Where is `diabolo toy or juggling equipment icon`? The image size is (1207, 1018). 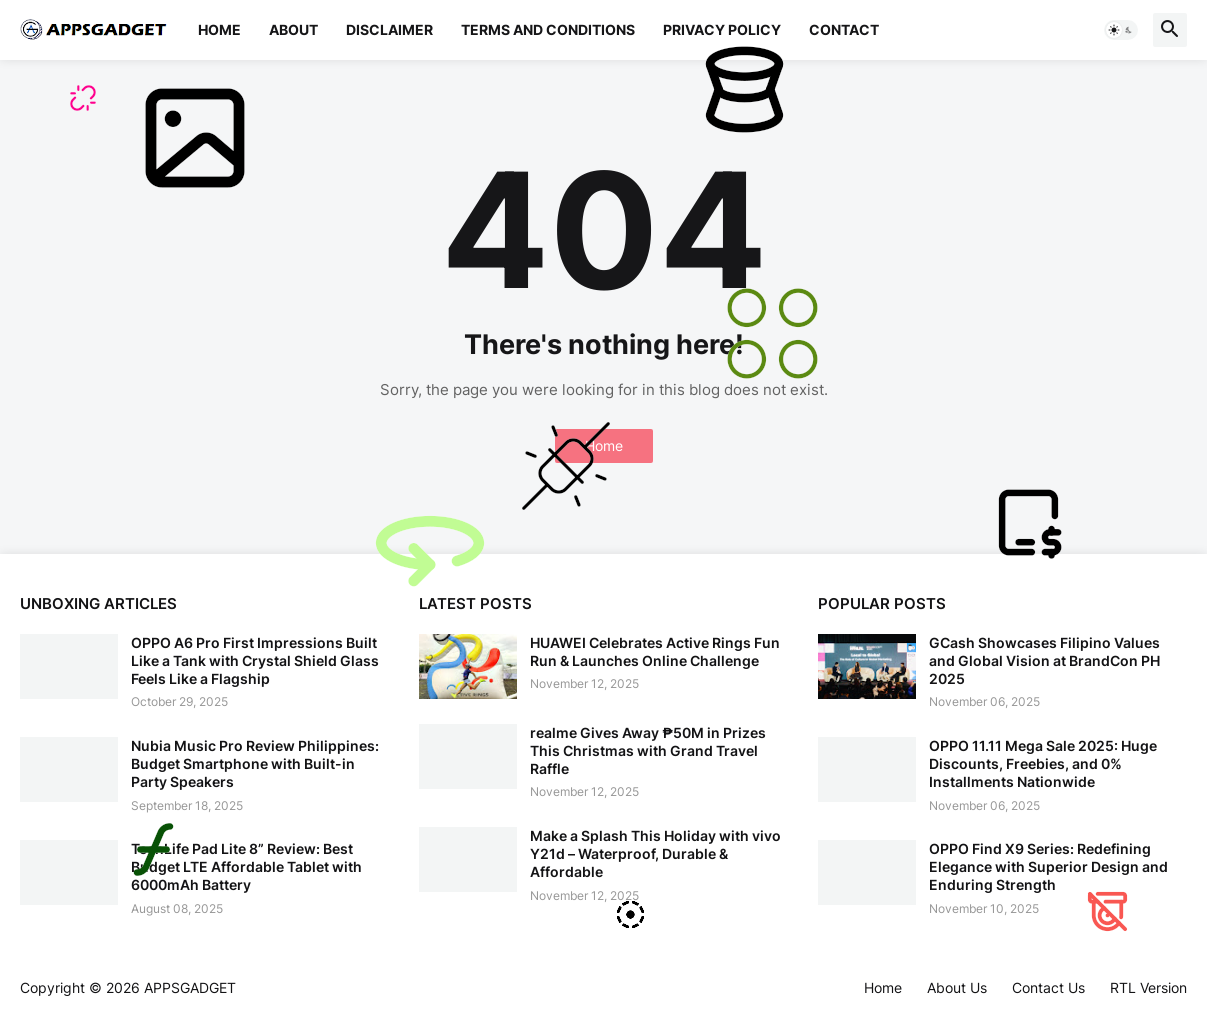
diabolo toy or juggling equipment icon is located at coordinates (744, 89).